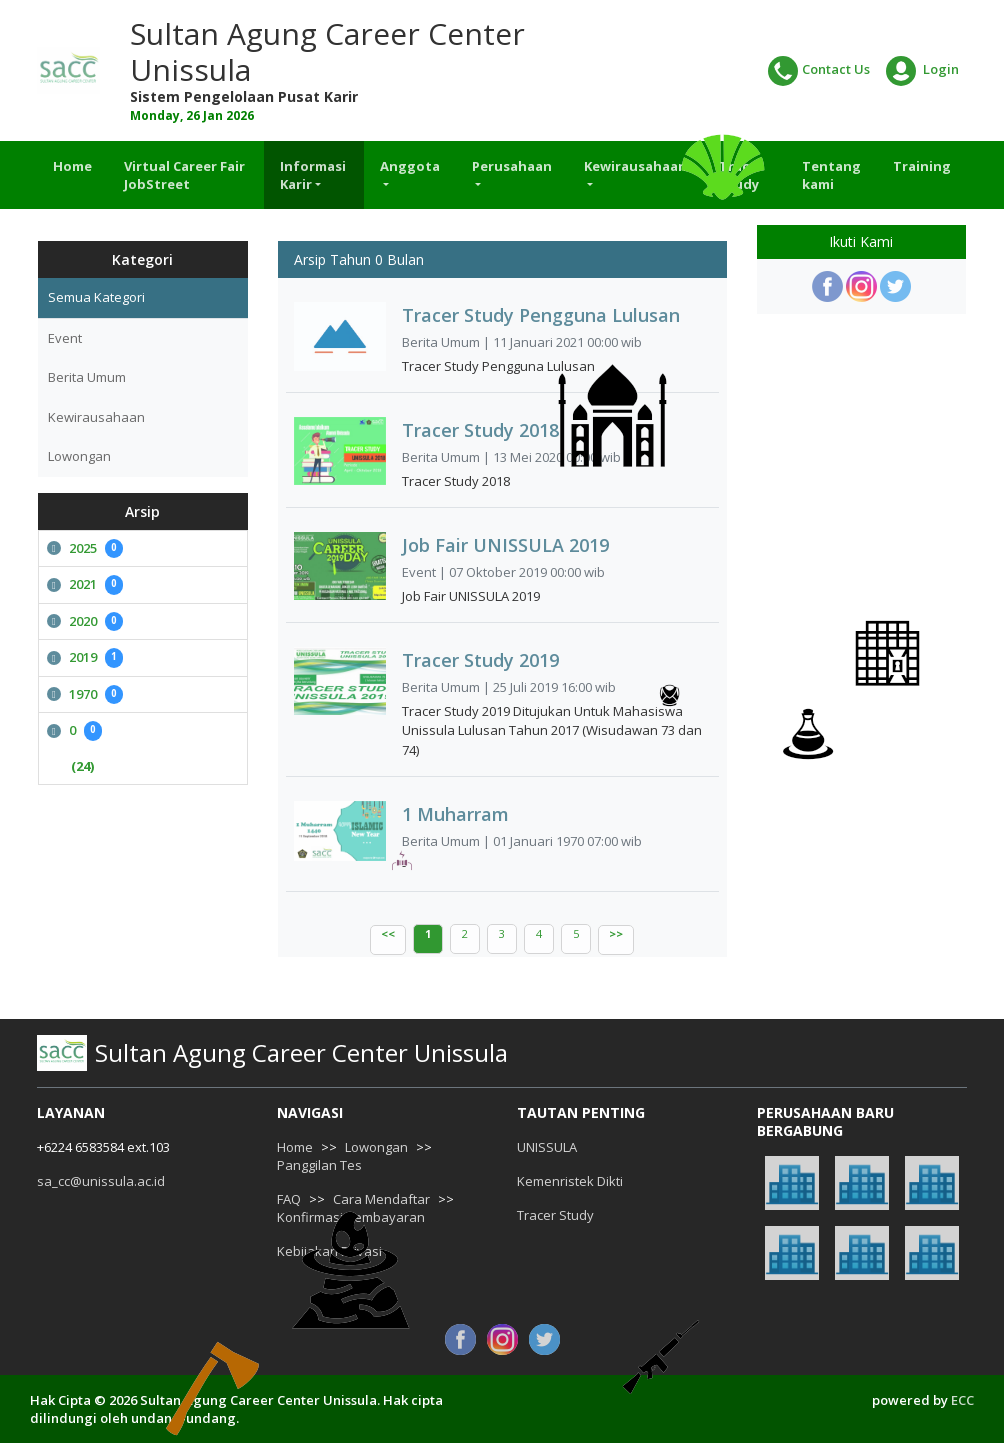 The height and width of the screenshot is (1443, 1004). I want to click on view indian palace or taj mahal landmark, so click(612, 415).